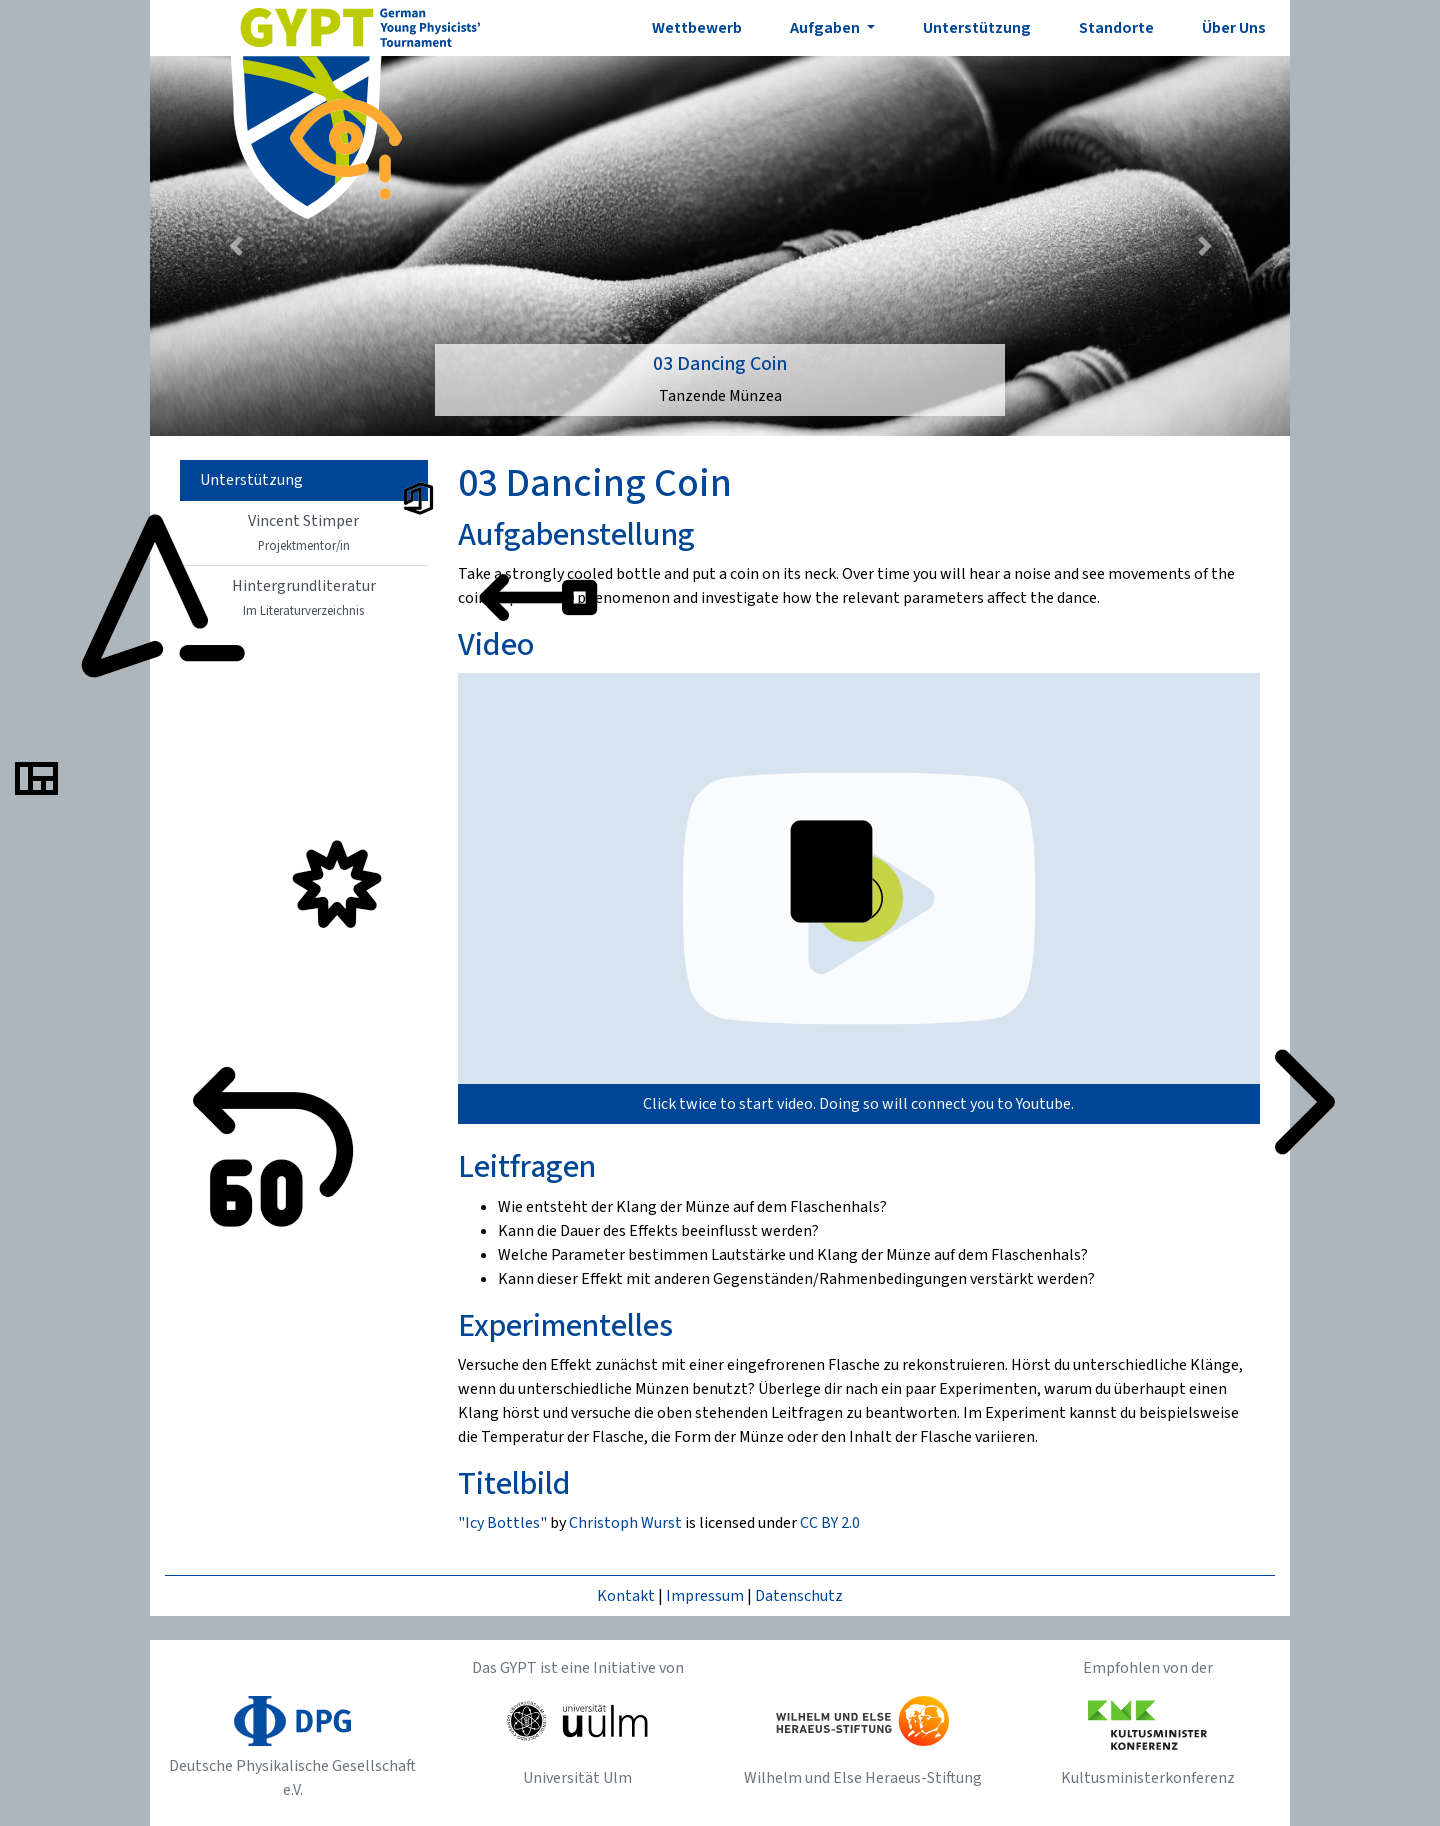 The width and height of the screenshot is (1440, 1826). I want to click on go back to previous screen, so click(538, 597).